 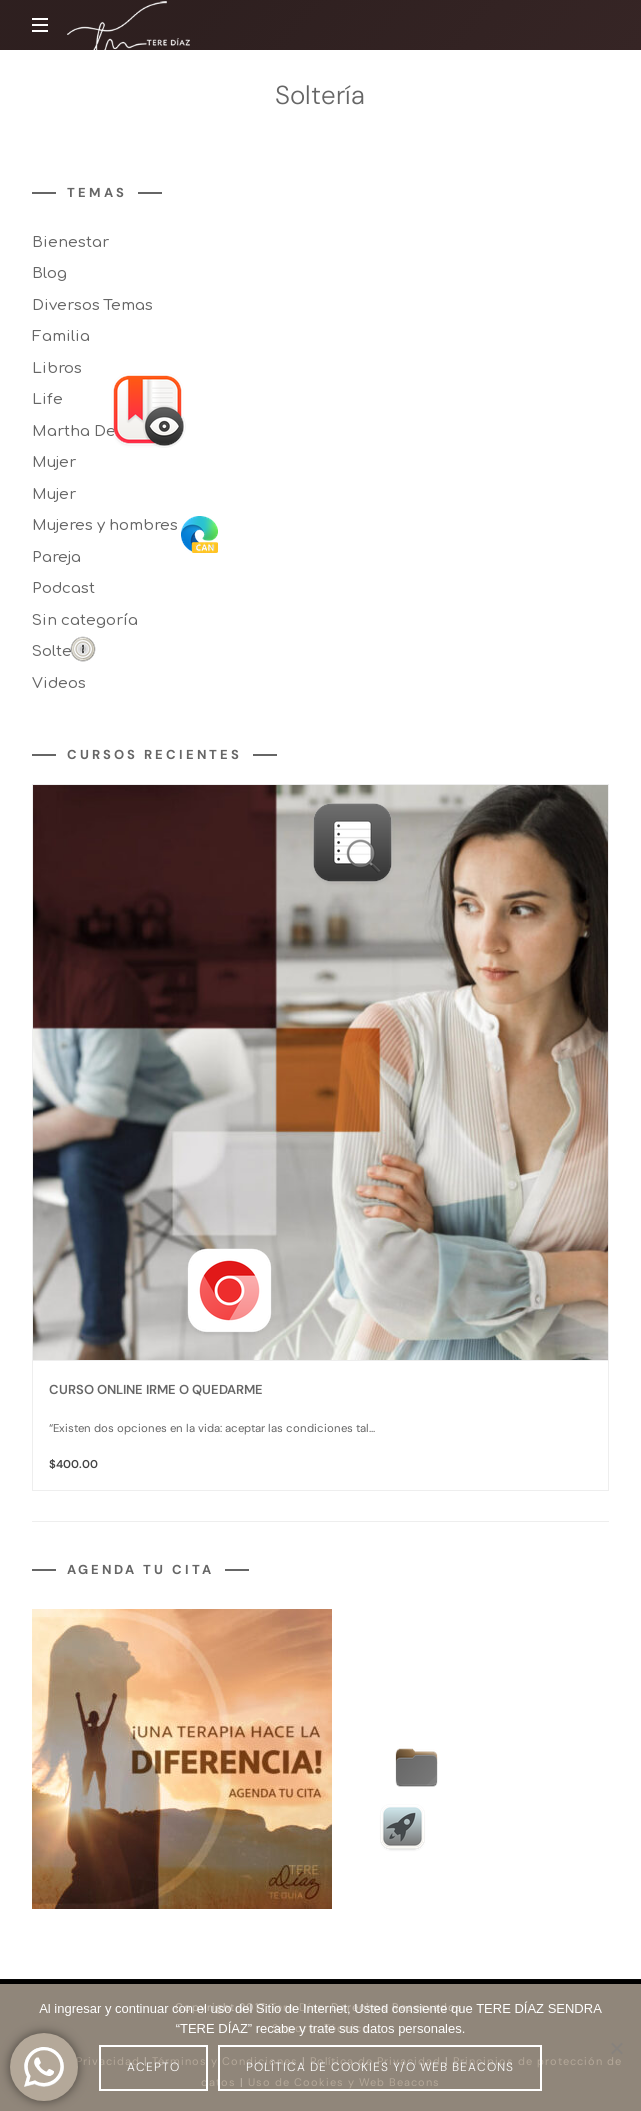 What do you see at coordinates (83, 649) in the screenshot?
I see `open the passwords app` at bounding box center [83, 649].